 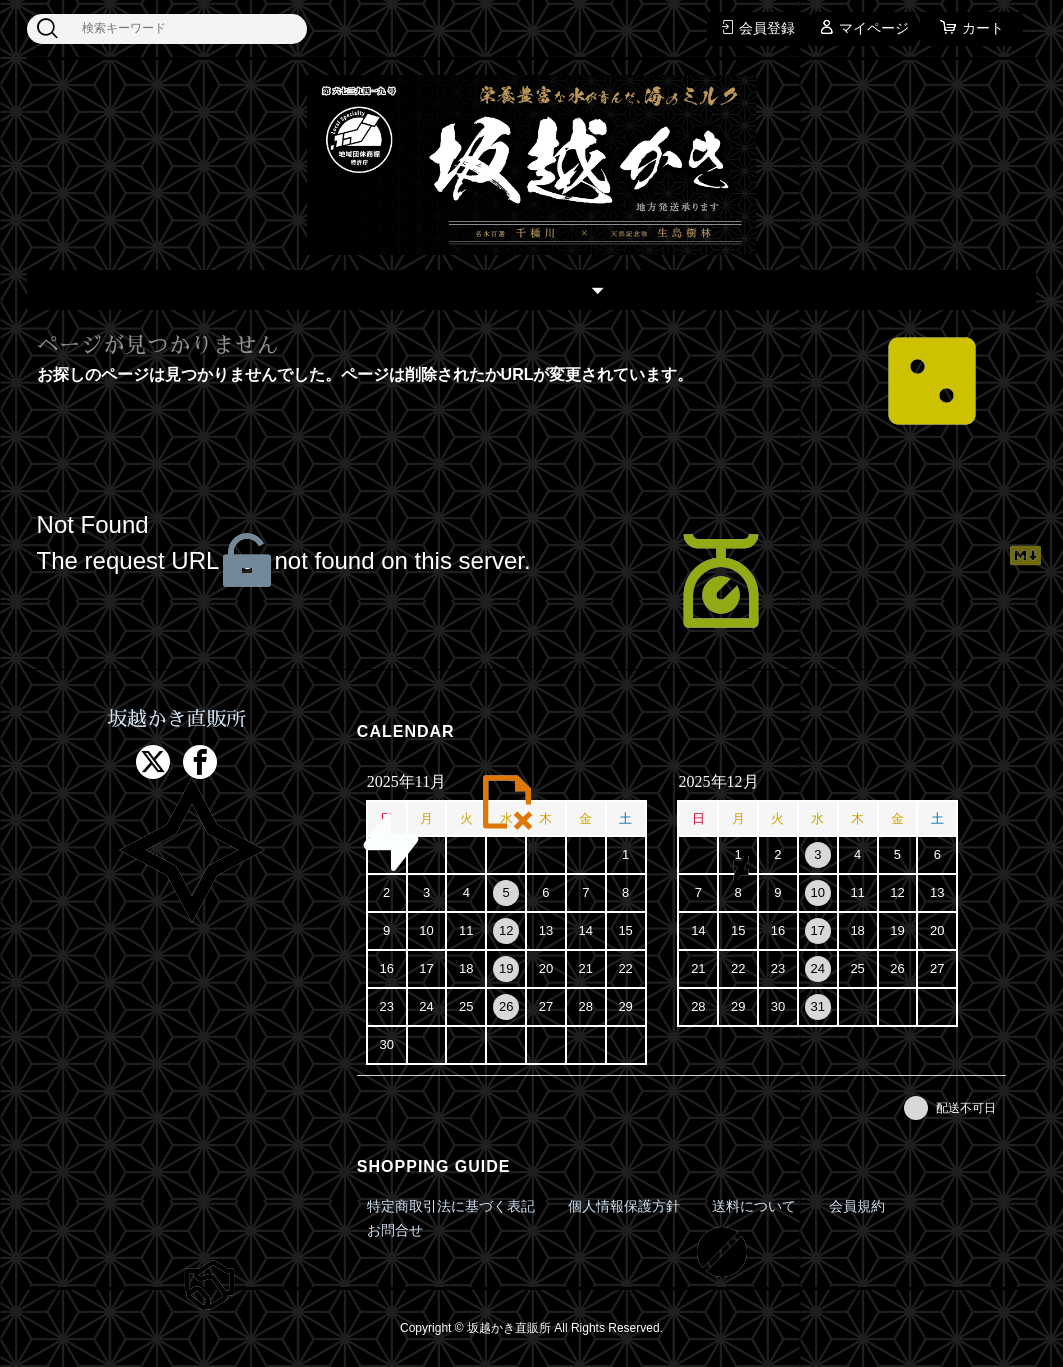 What do you see at coordinates (932, 381) in the screenshot?
I see `roll the dice or randomize selection` at bounding box center [932, 381].